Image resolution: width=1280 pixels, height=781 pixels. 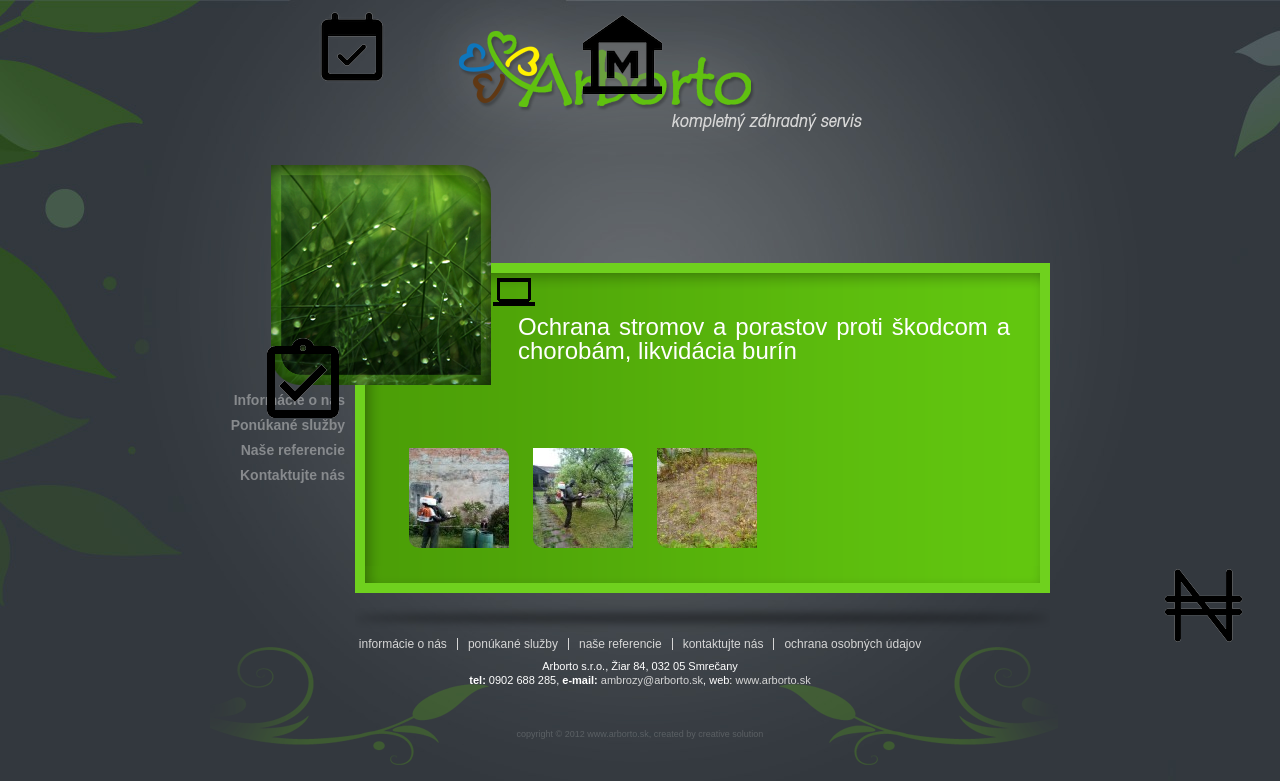 I want to click on view nearby museums on the map, so click(x=622, y=54).